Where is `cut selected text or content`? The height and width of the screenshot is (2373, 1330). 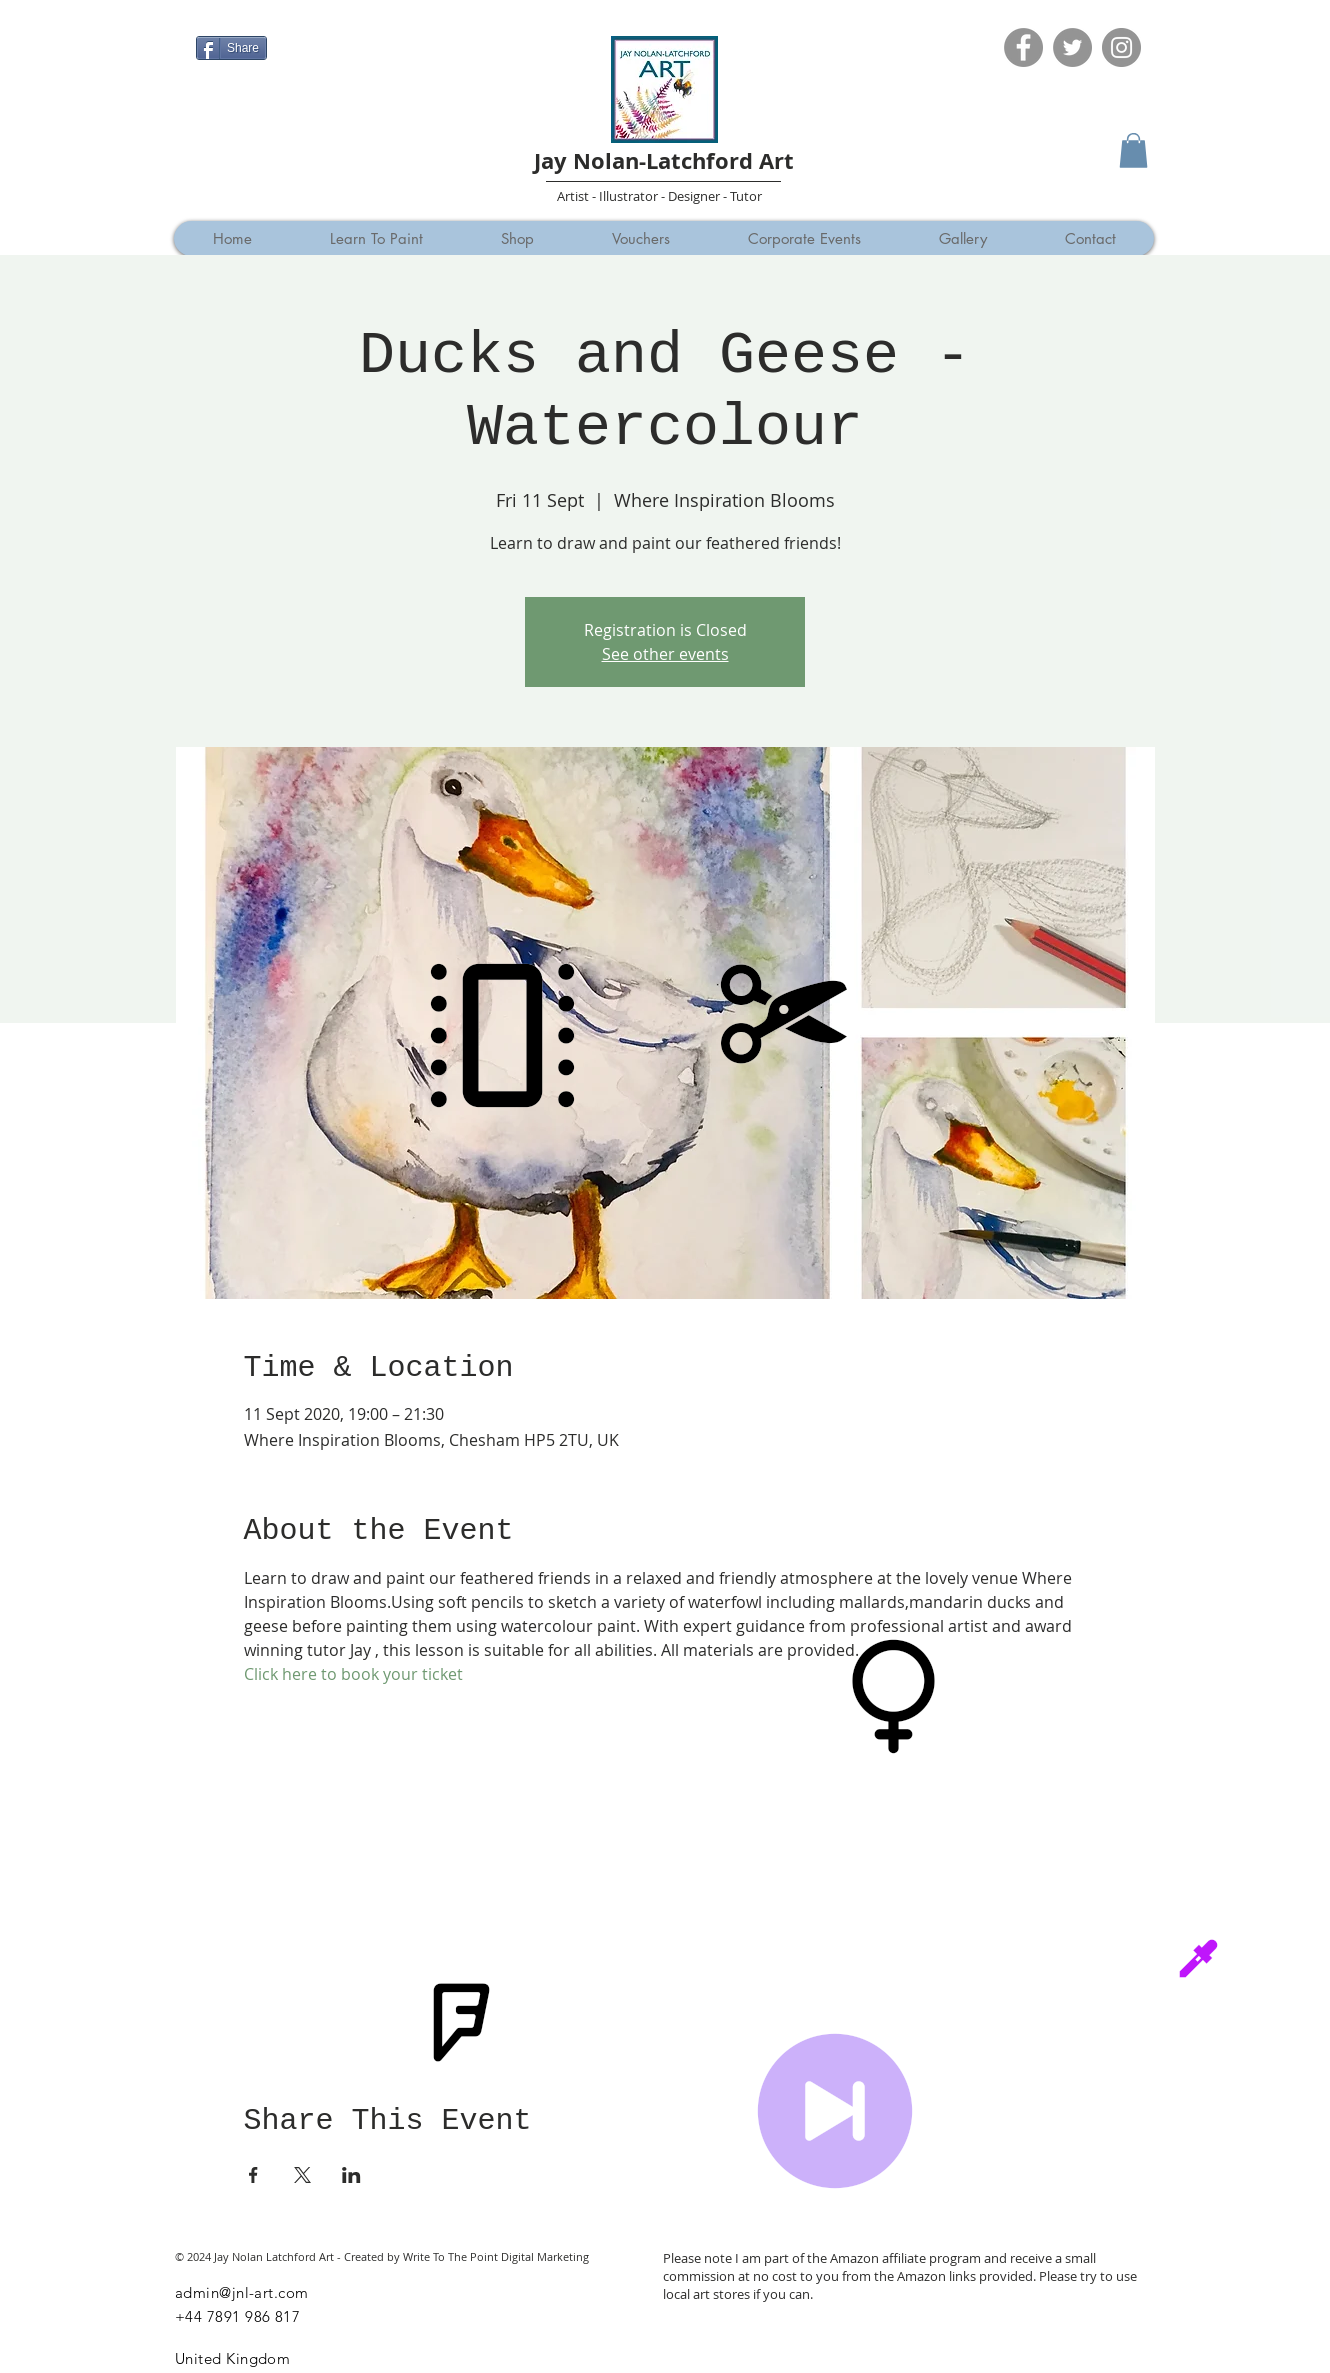 cut selected text or content is located at coordinates (784, 1014).